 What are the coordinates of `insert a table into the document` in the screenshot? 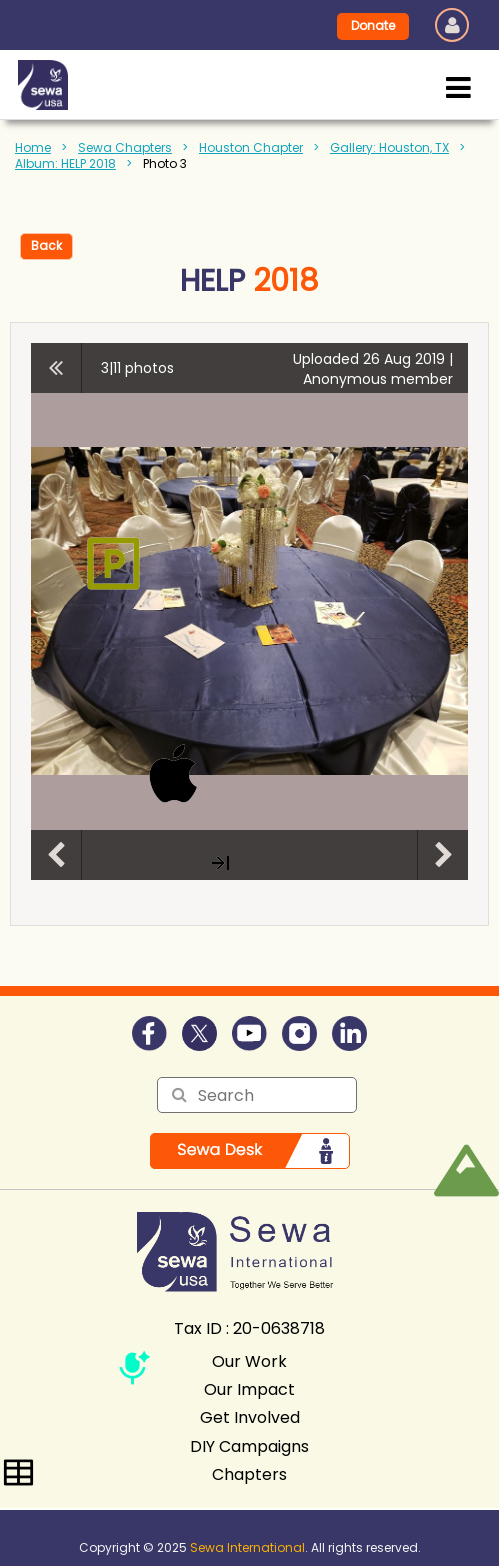 It's located at (18, 1472).